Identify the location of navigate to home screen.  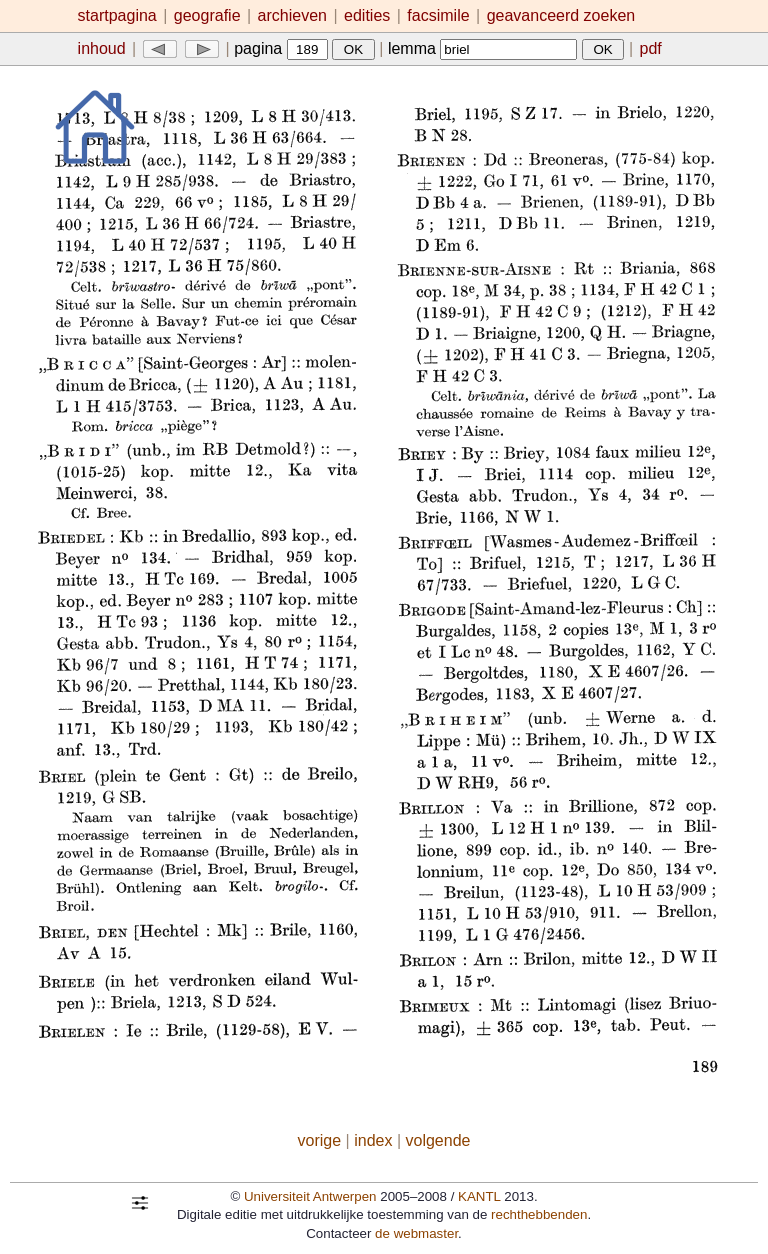
(95, 127).